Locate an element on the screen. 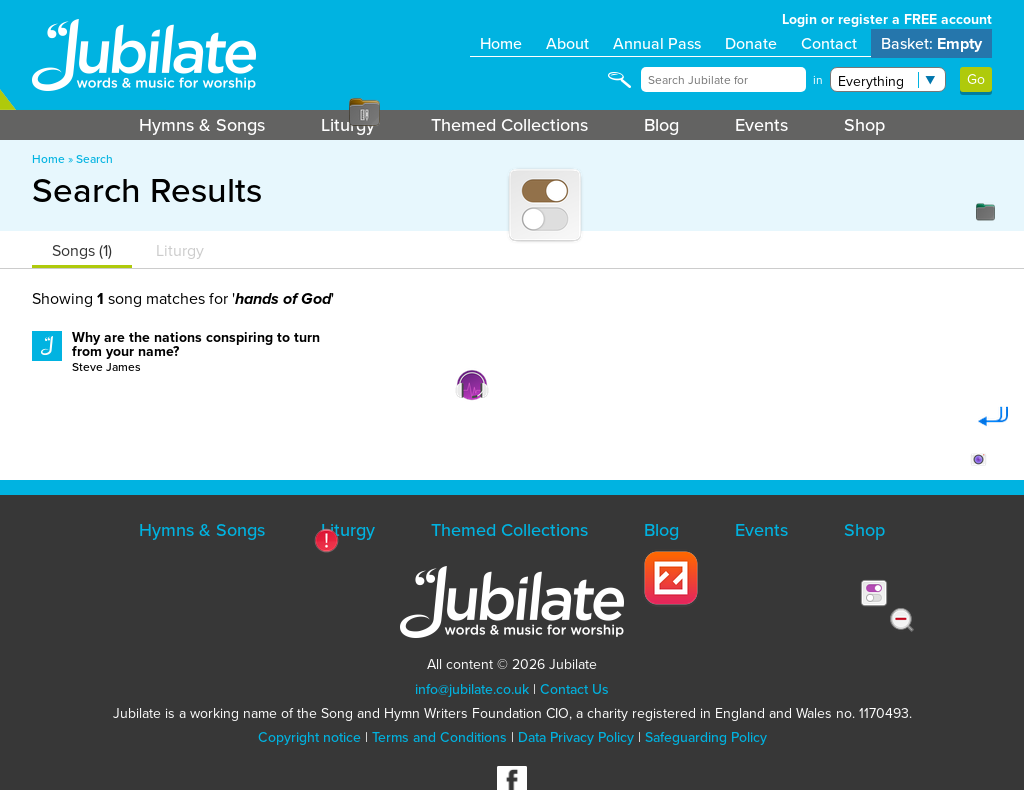 The width and height of the screenshot is (1024, 790). open unity tweak tool settings is located at coordinates (545, 205).